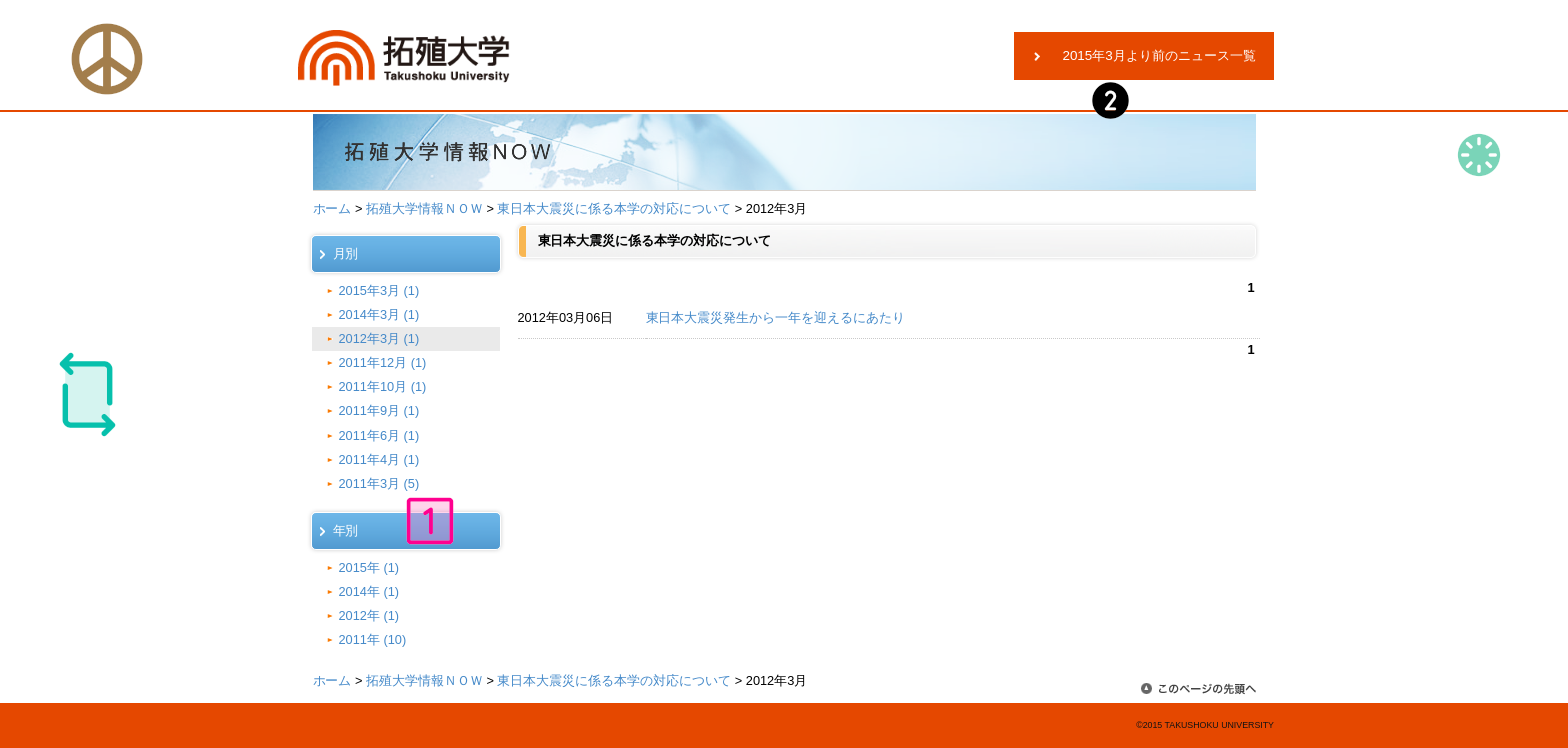 The image size is (1568, 748). I want to click on loading content in progress, so click(1479, 155).